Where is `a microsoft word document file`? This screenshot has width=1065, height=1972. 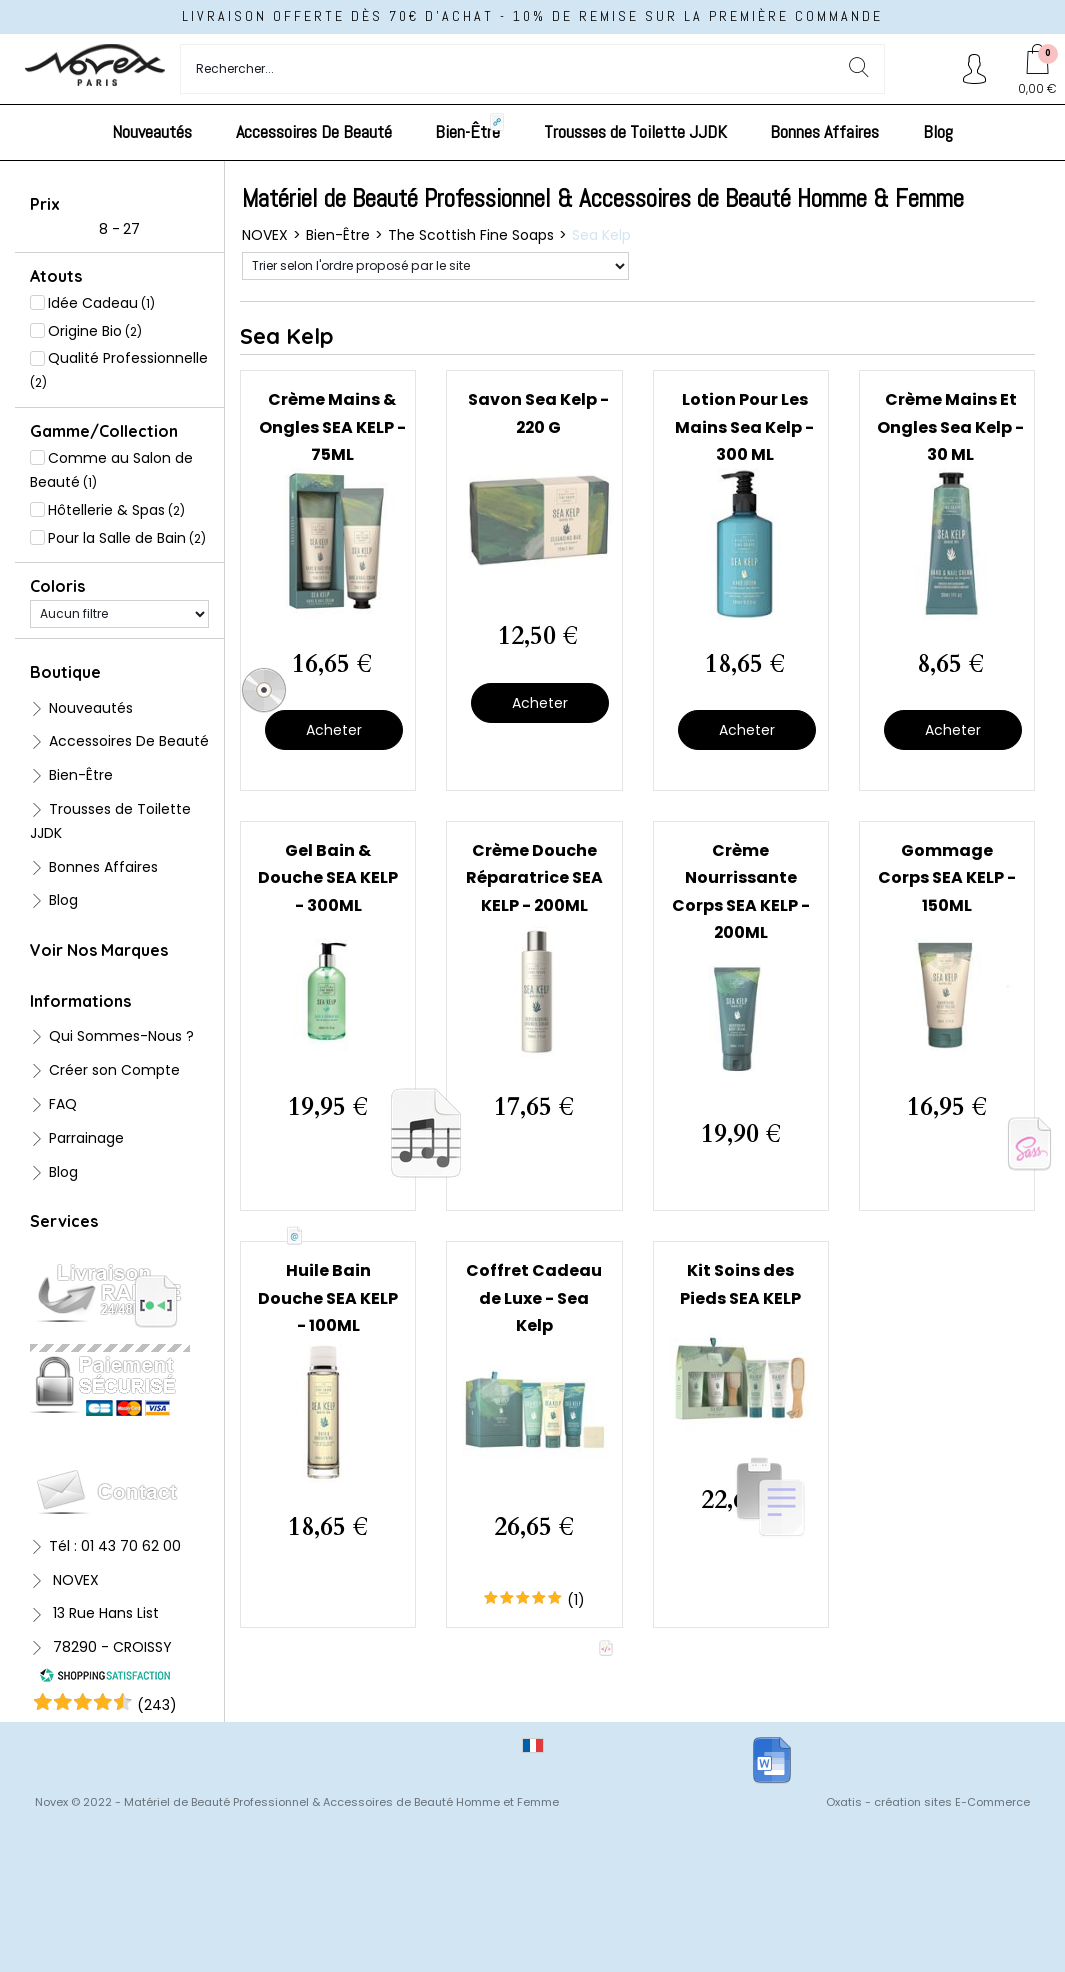 a microsoft word document file is located at coordinates (772, 1760).